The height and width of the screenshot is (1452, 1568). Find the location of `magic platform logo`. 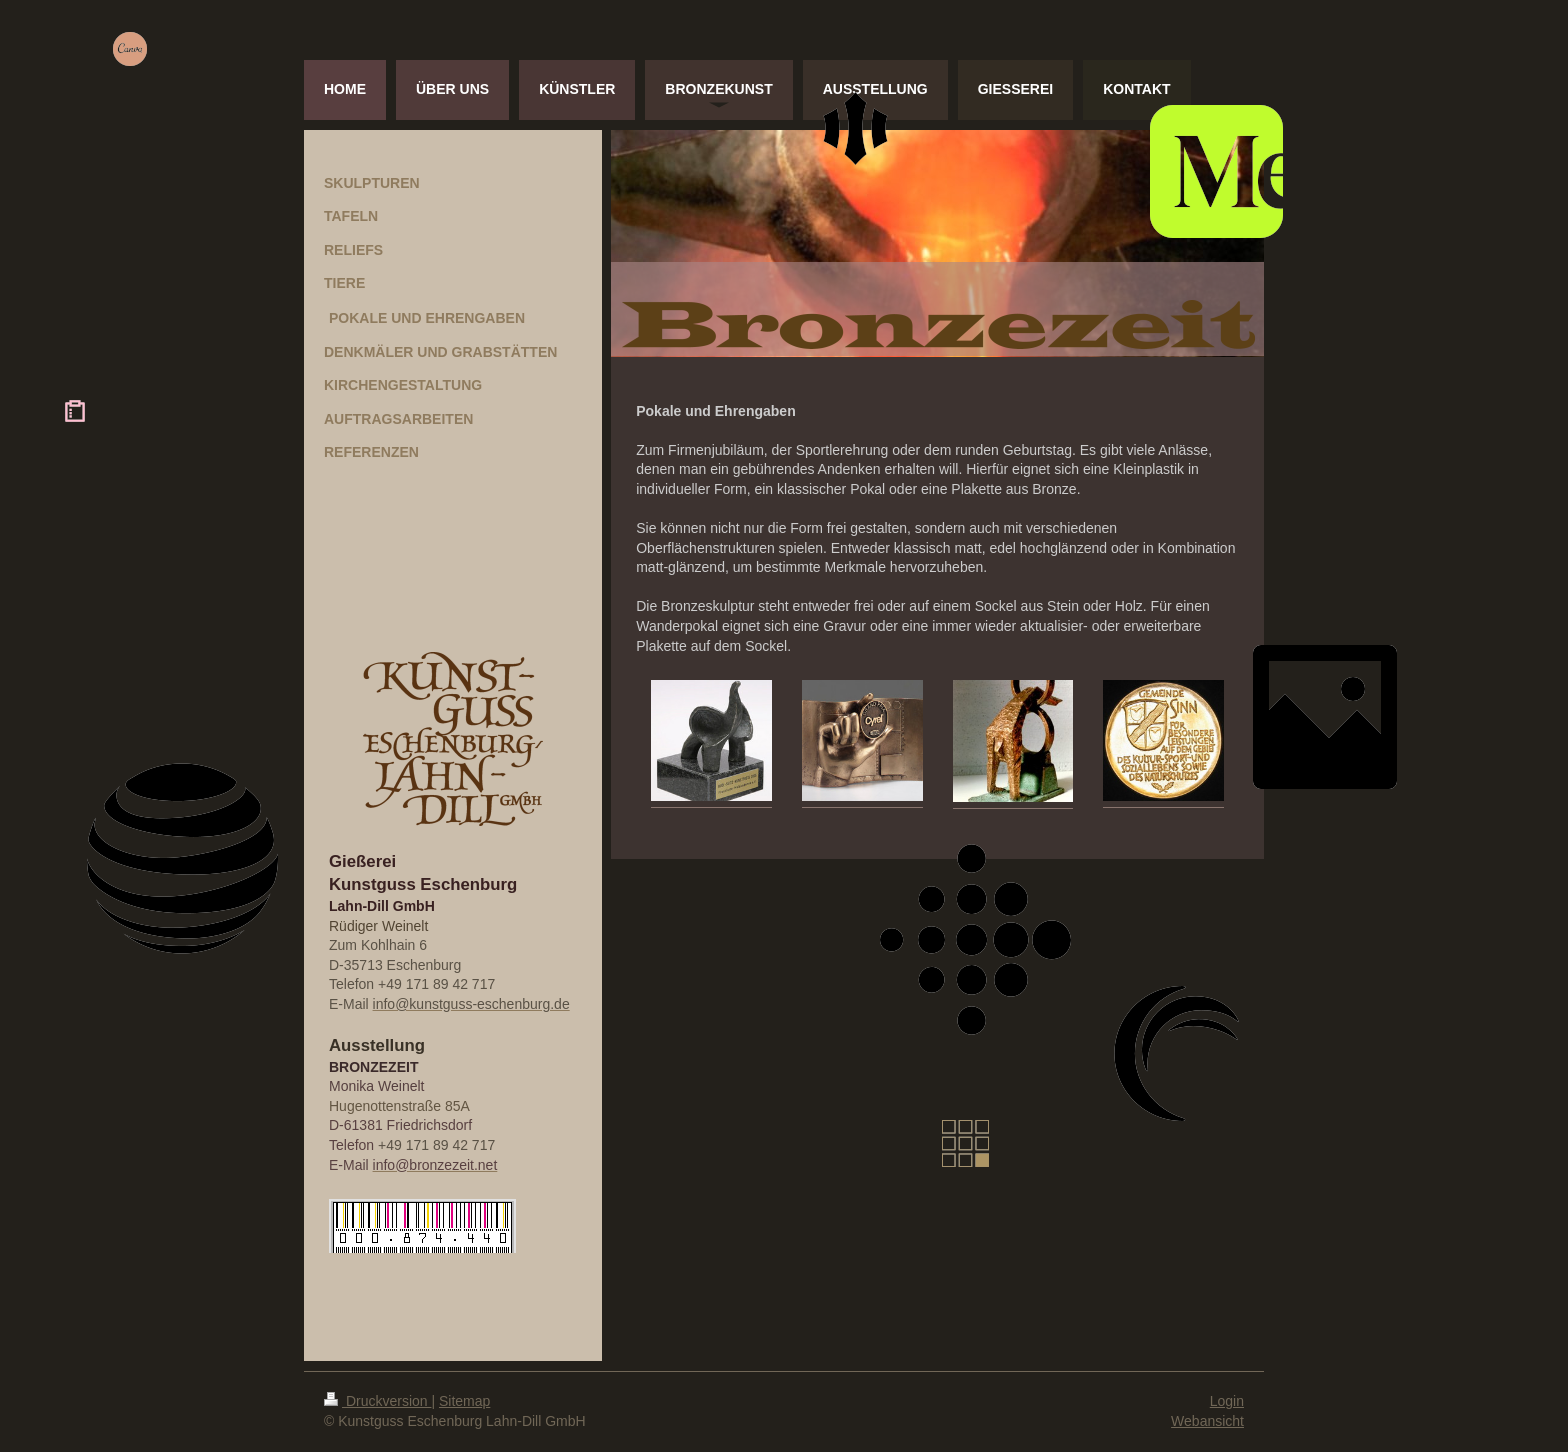

magic platform logo is located at coordinates (855, 128).